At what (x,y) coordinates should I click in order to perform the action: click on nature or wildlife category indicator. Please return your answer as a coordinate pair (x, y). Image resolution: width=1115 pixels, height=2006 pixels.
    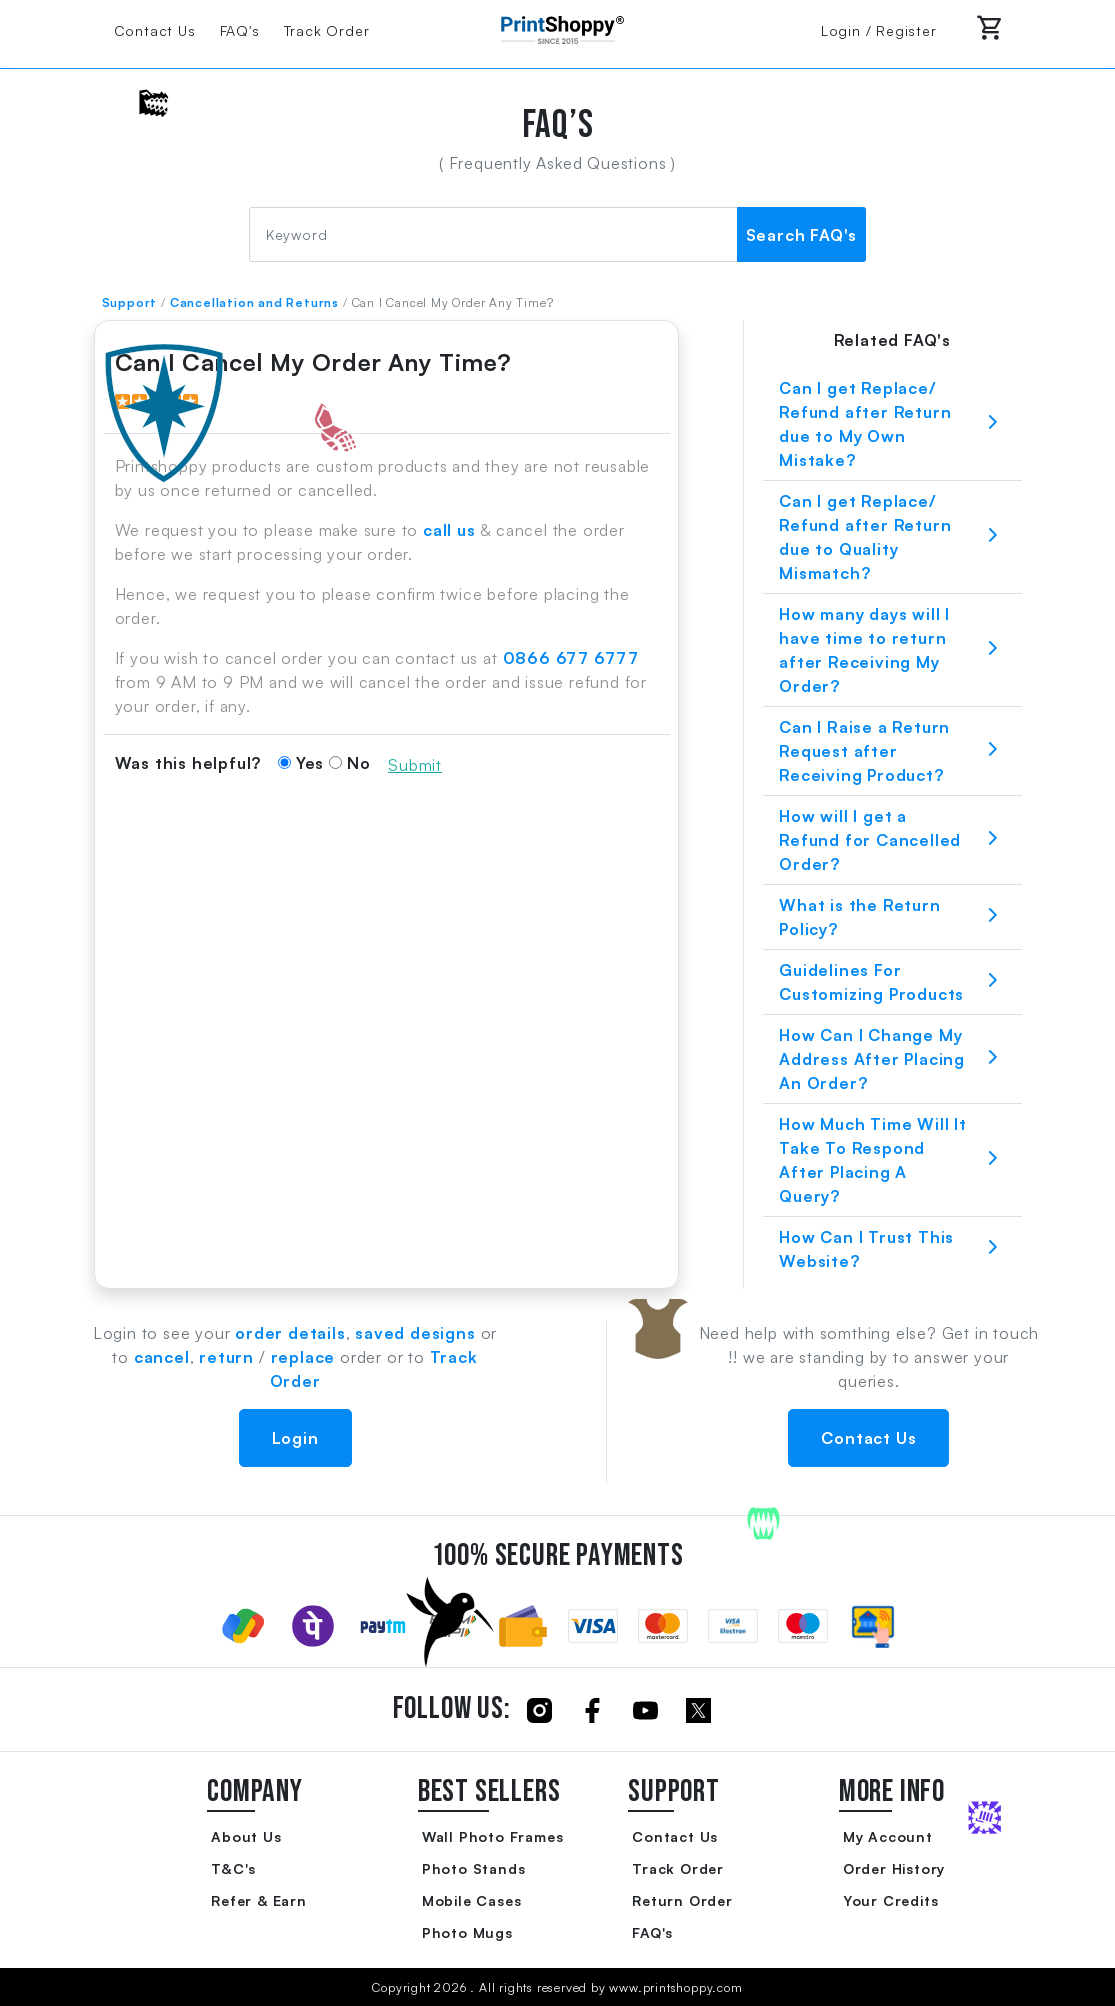
    Looking at the image, I should click on (450, 1622).